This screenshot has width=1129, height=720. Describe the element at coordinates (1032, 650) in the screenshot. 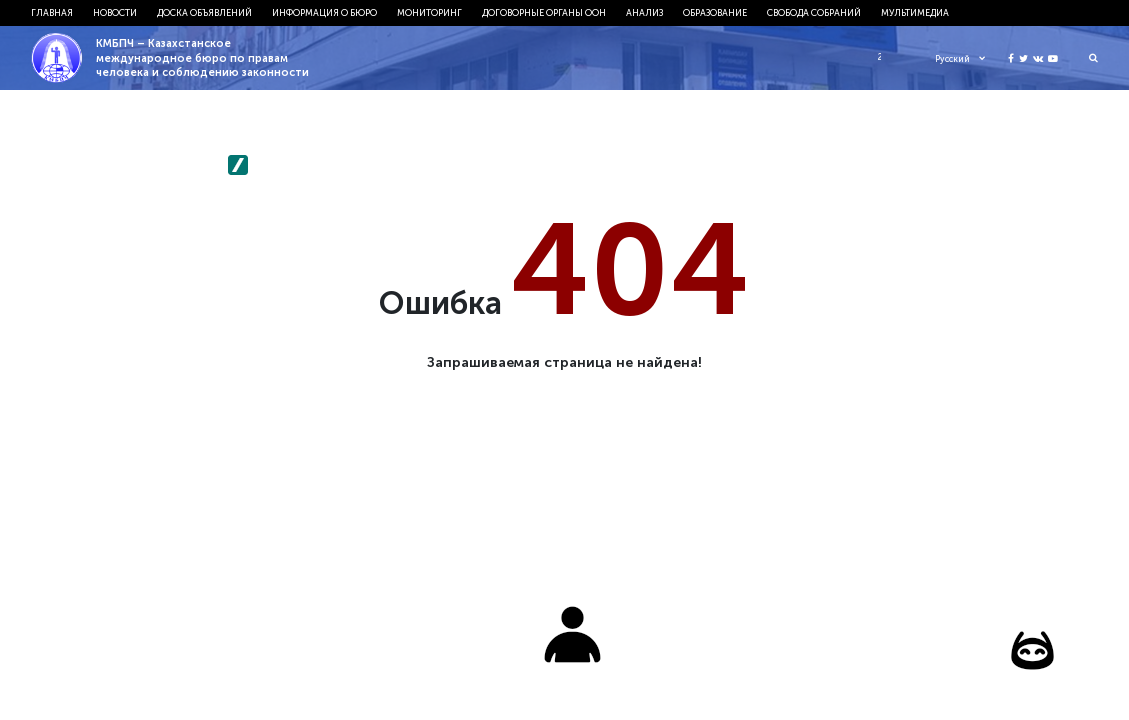

I see `indicates a bot account or automated user` at that location.